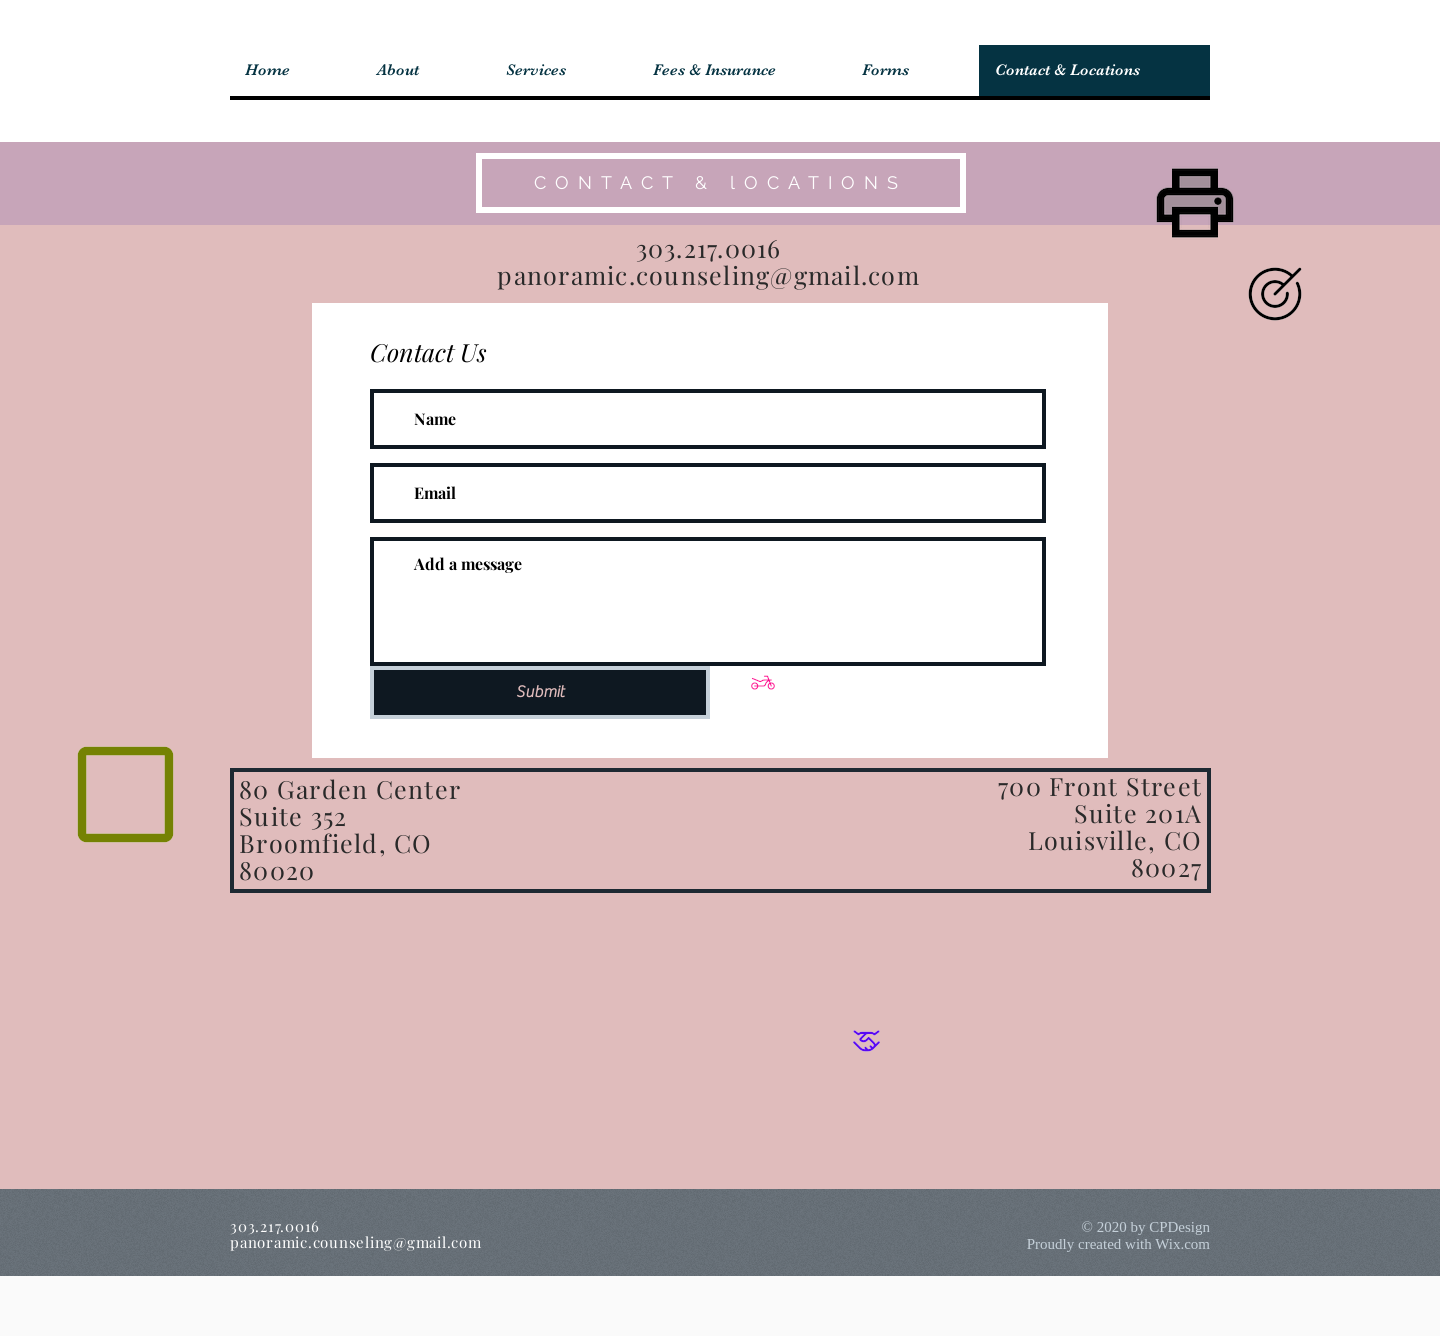 This screenshot has height=1336, width=1440. Describe the element at coordinates (763, 683) in the screenshot. I see `select motorcycle as vehicle type` at that location.